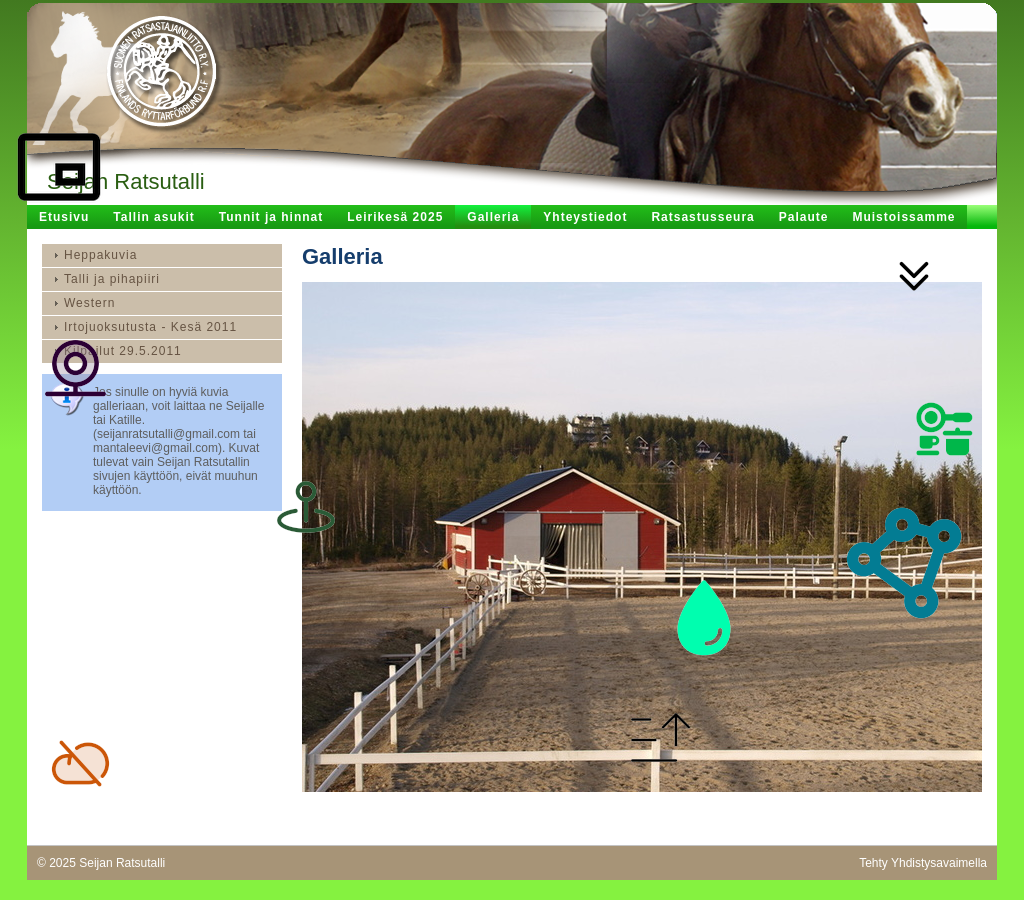 This screenshot has width=1024, height=900. I want to click on access webcam or camera settings, so click(75, 370).